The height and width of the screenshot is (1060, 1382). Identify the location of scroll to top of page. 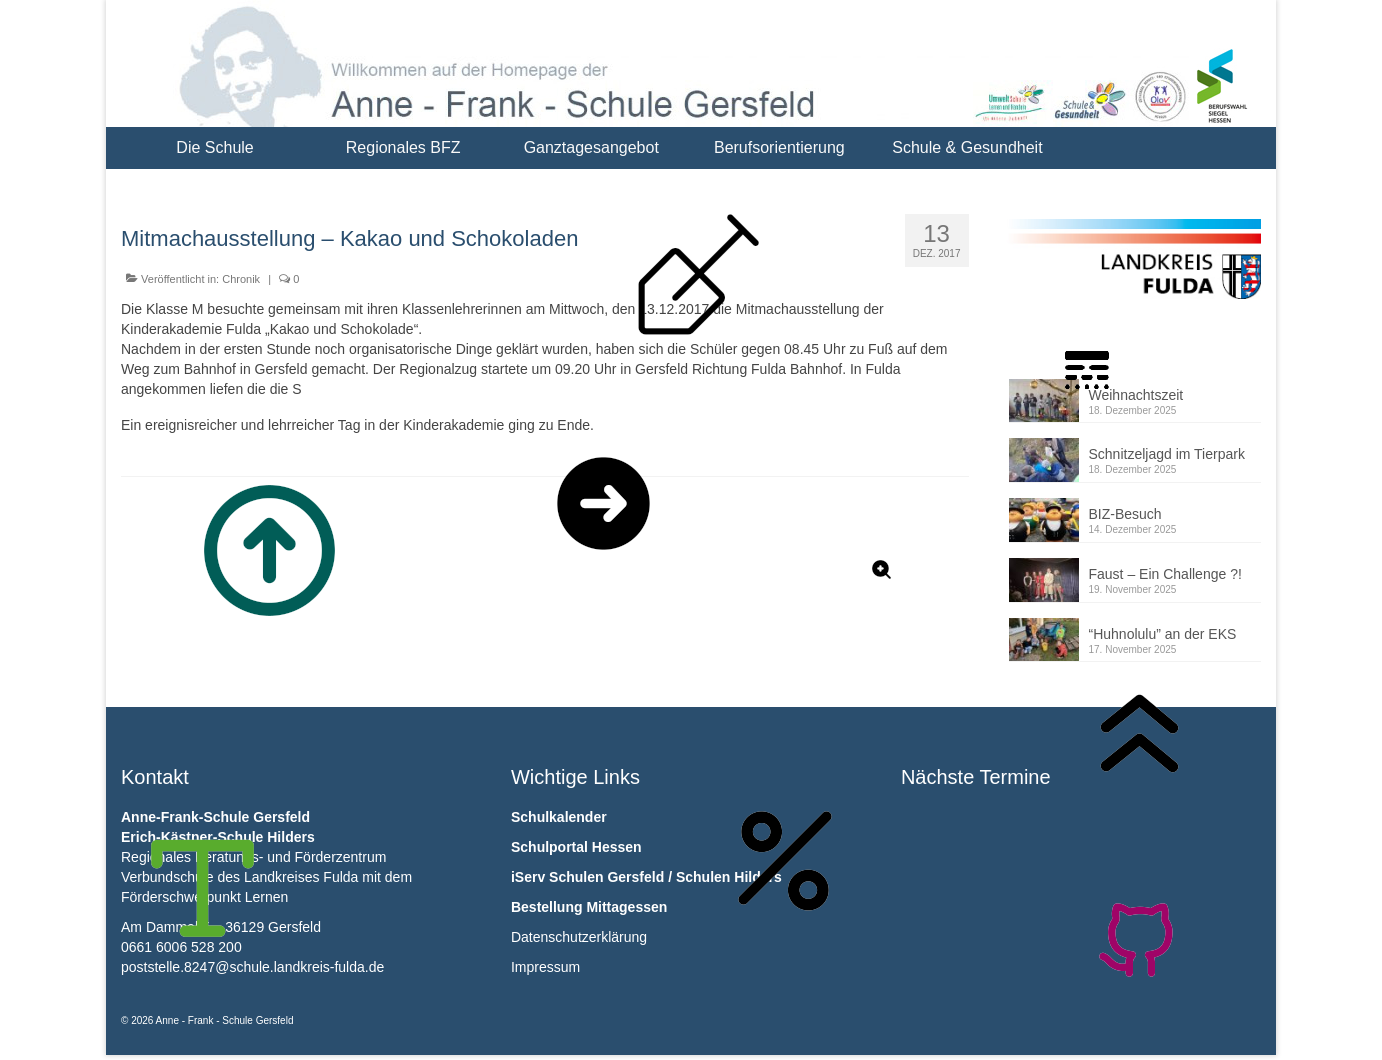
(1139, 733).